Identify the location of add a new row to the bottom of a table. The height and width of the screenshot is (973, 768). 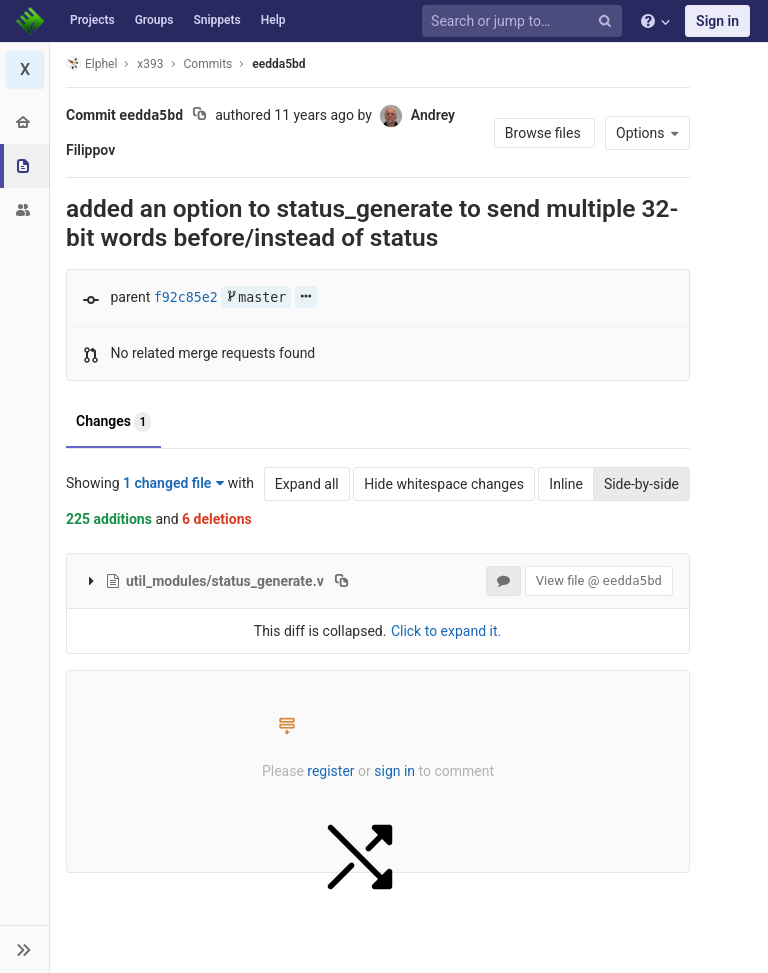
(287, 725).